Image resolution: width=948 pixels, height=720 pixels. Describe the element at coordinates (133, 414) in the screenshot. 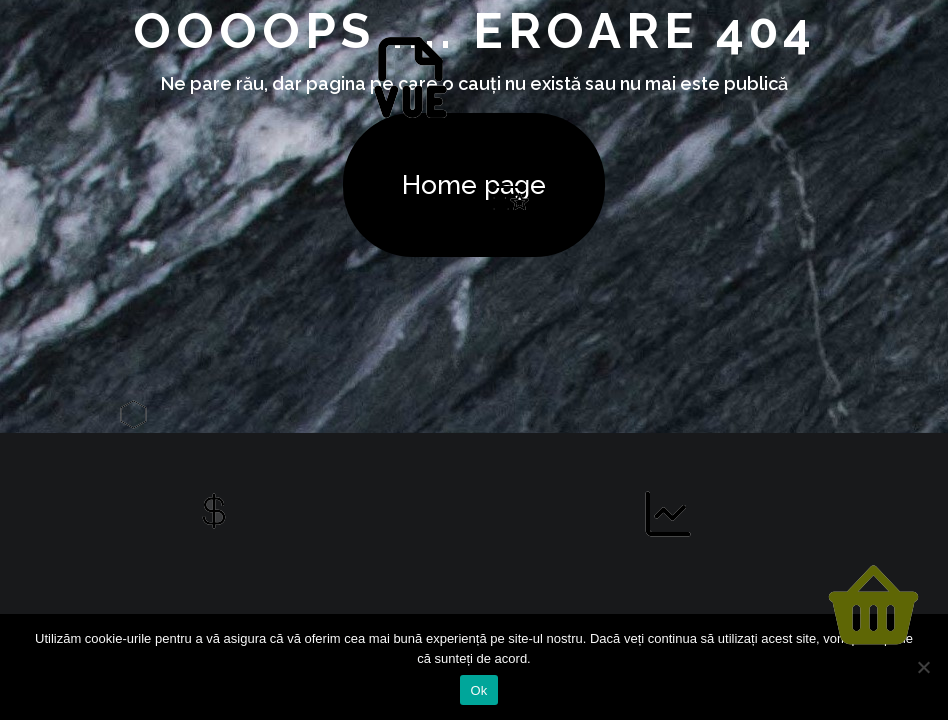

I see `generic shape or container element` at that location.